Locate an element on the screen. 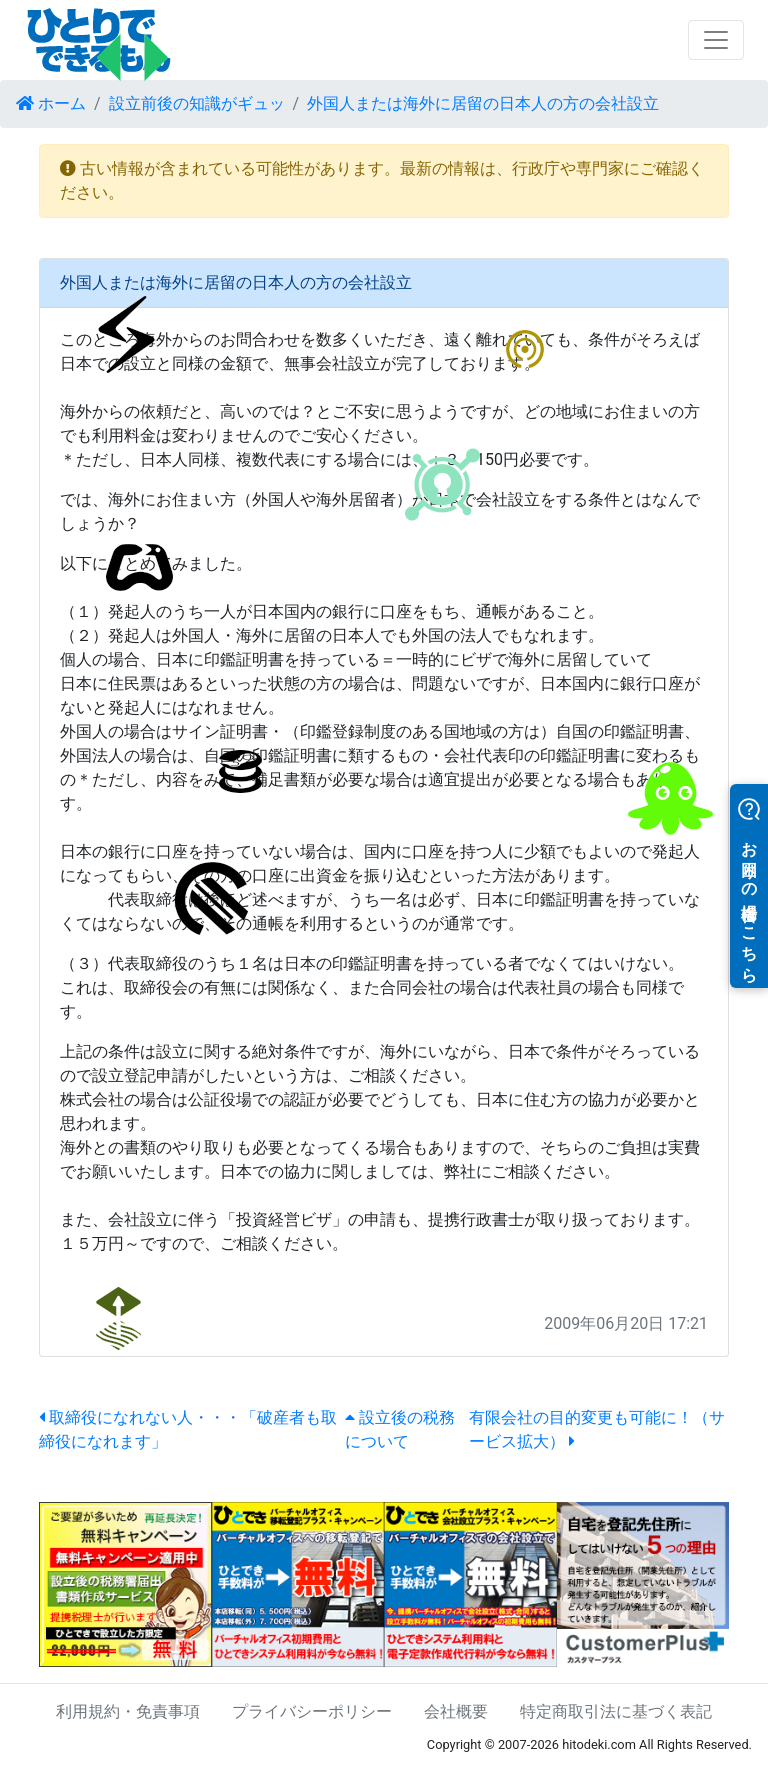 The width and height of the screenshot is (768, 1772). autocannon HTTP benchmarking tool logo is located at coordinates (211, 898).